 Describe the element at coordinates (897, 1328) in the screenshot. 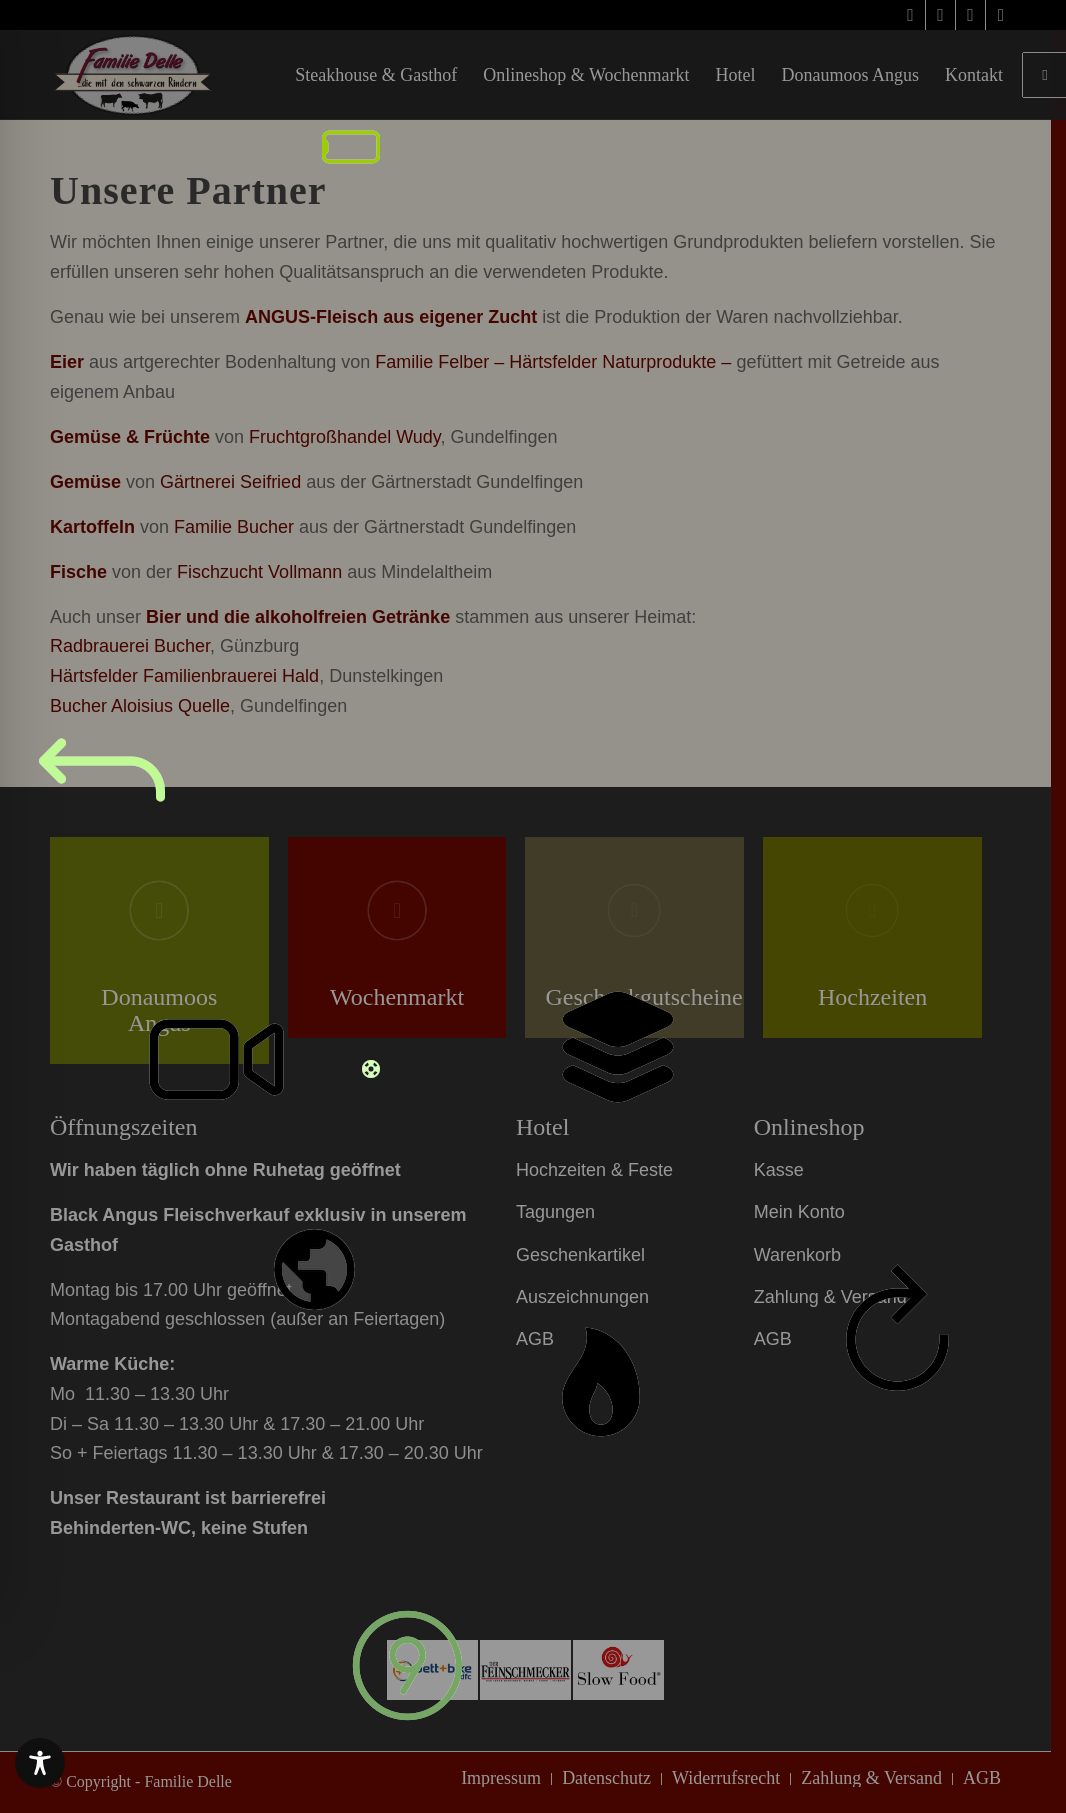

I see `refresh the current page or content` at that location.